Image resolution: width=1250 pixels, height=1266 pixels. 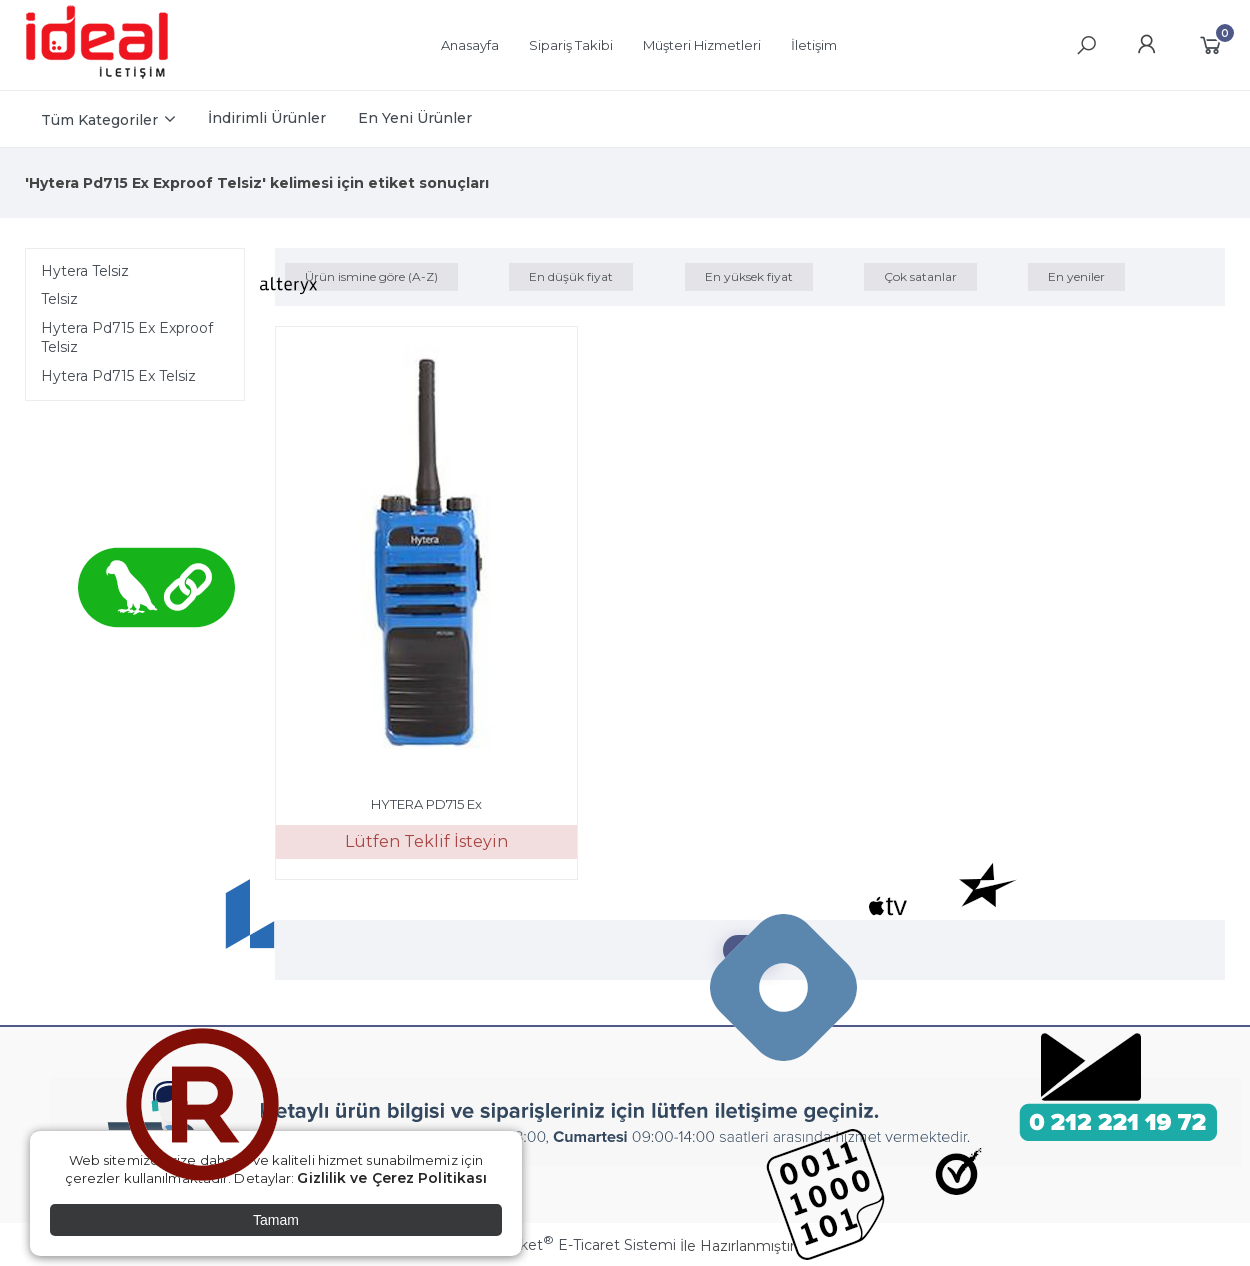 I want to click on open pastebin website or app, so click(x=825, y=1194).